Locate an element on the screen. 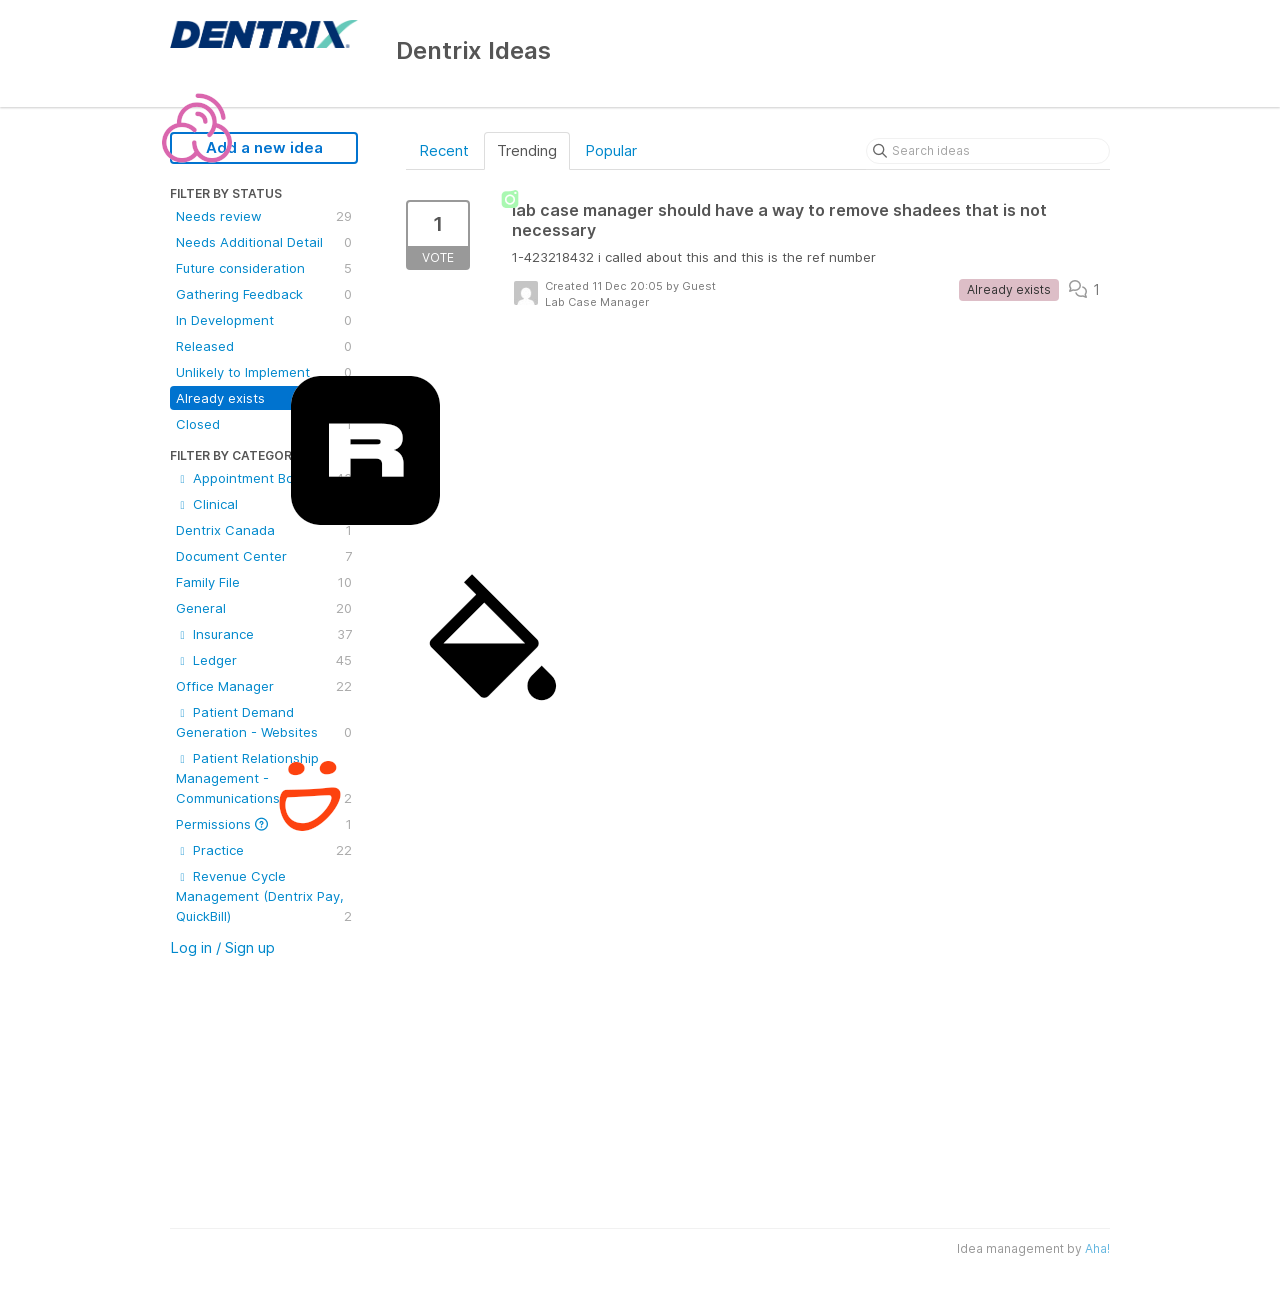  open SmugMug photo sharing app is located at coordinates (310, 796).